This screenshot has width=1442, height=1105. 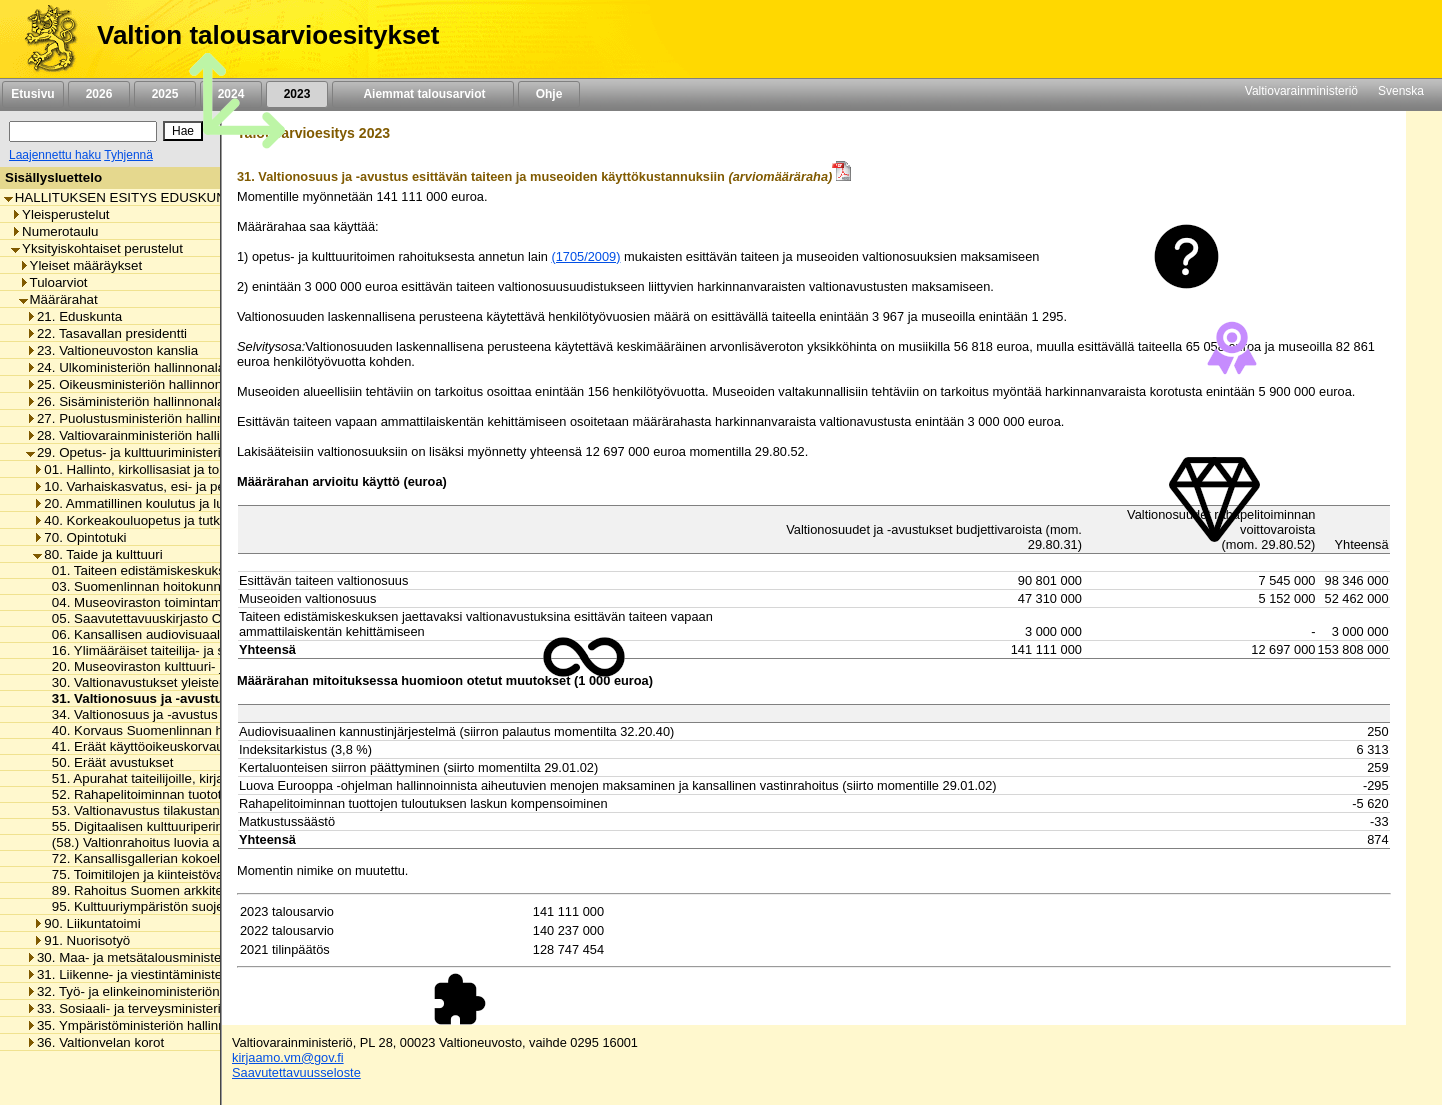 I want to click on manage browser extensions, so click(x=460, y=999).